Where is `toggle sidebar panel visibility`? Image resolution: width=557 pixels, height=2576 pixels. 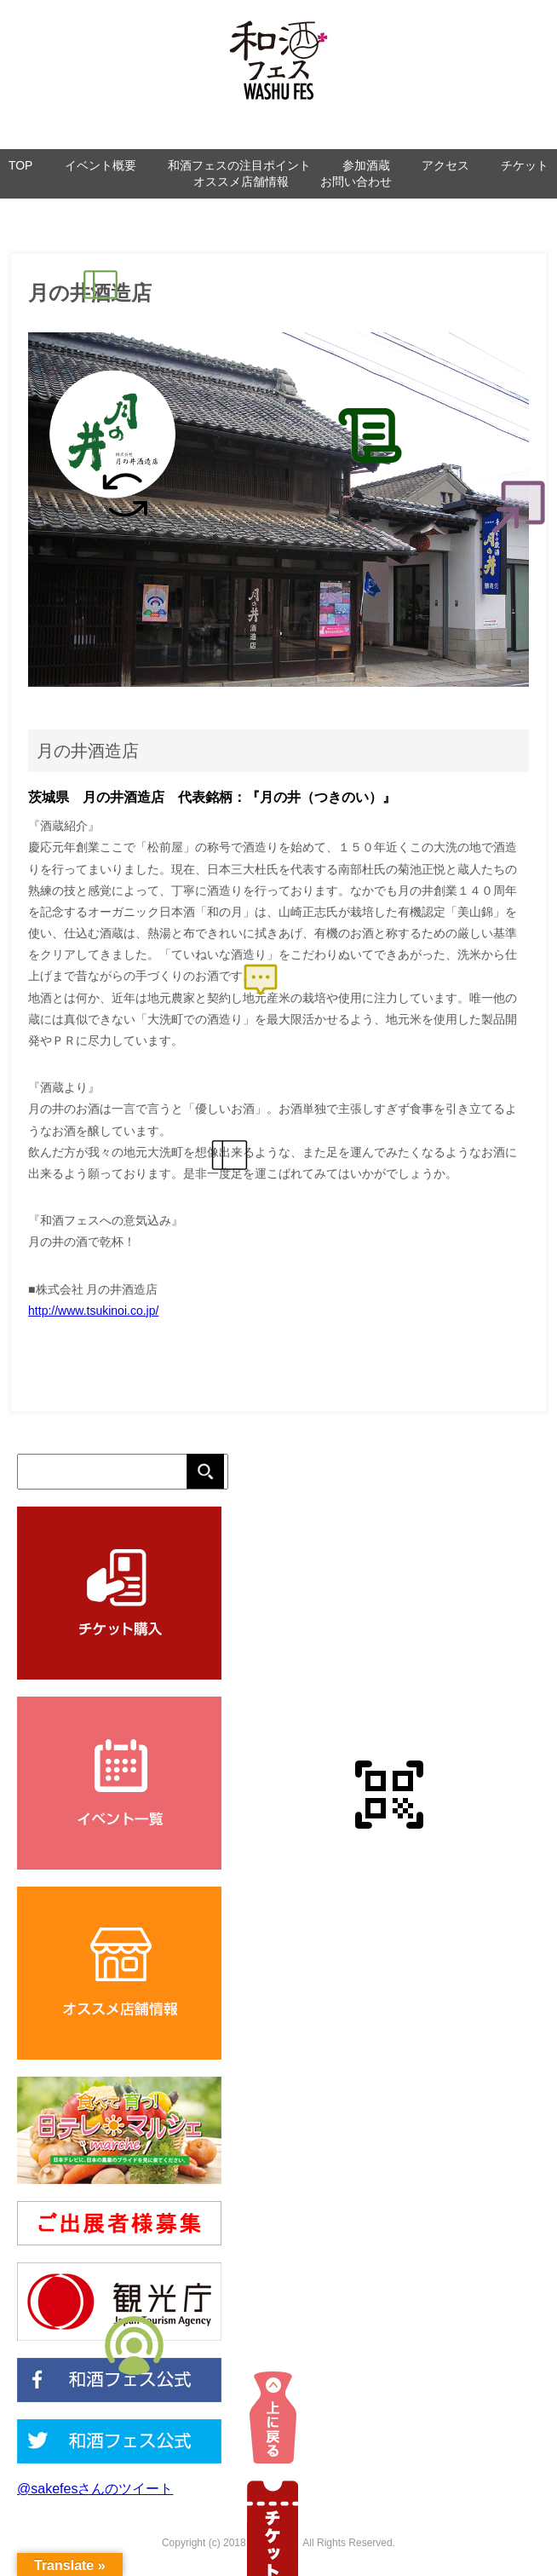
toggle sidebar panel visibility is located at coordinates (100, 285).